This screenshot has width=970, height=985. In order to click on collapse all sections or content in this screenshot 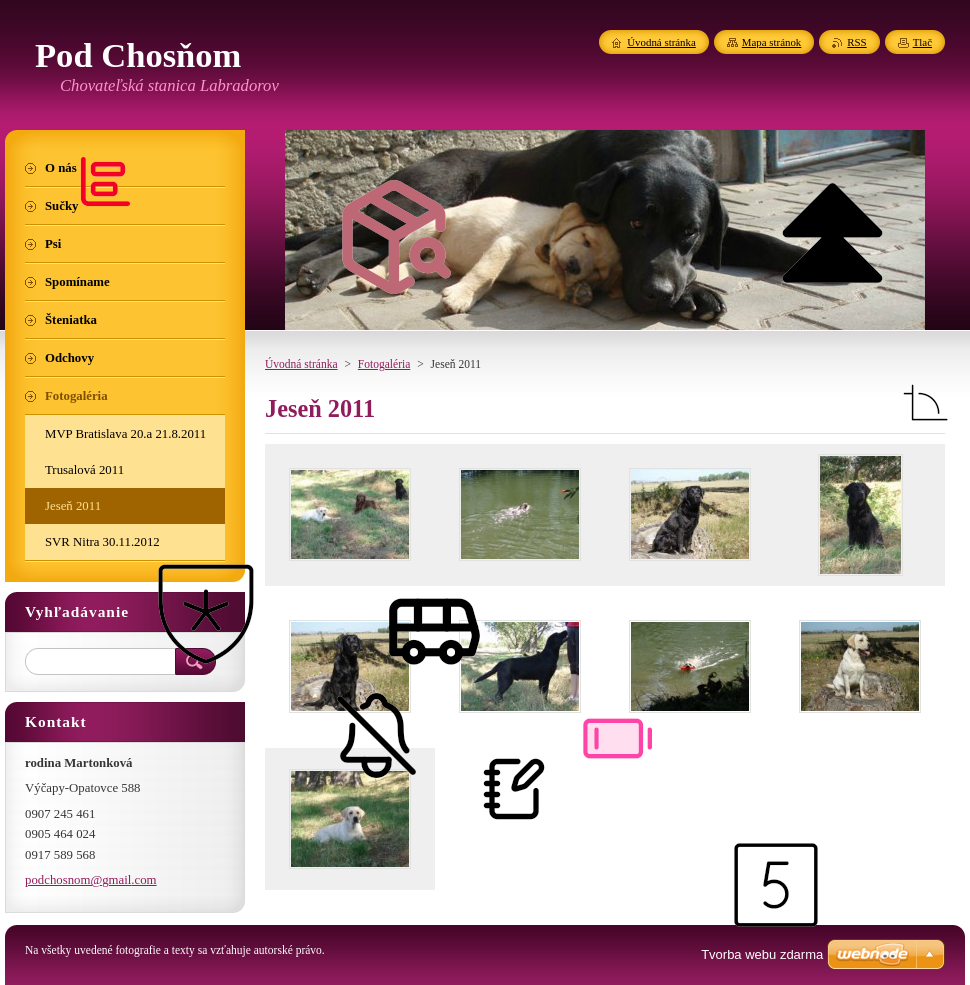, I will do `click(832, 237)`.